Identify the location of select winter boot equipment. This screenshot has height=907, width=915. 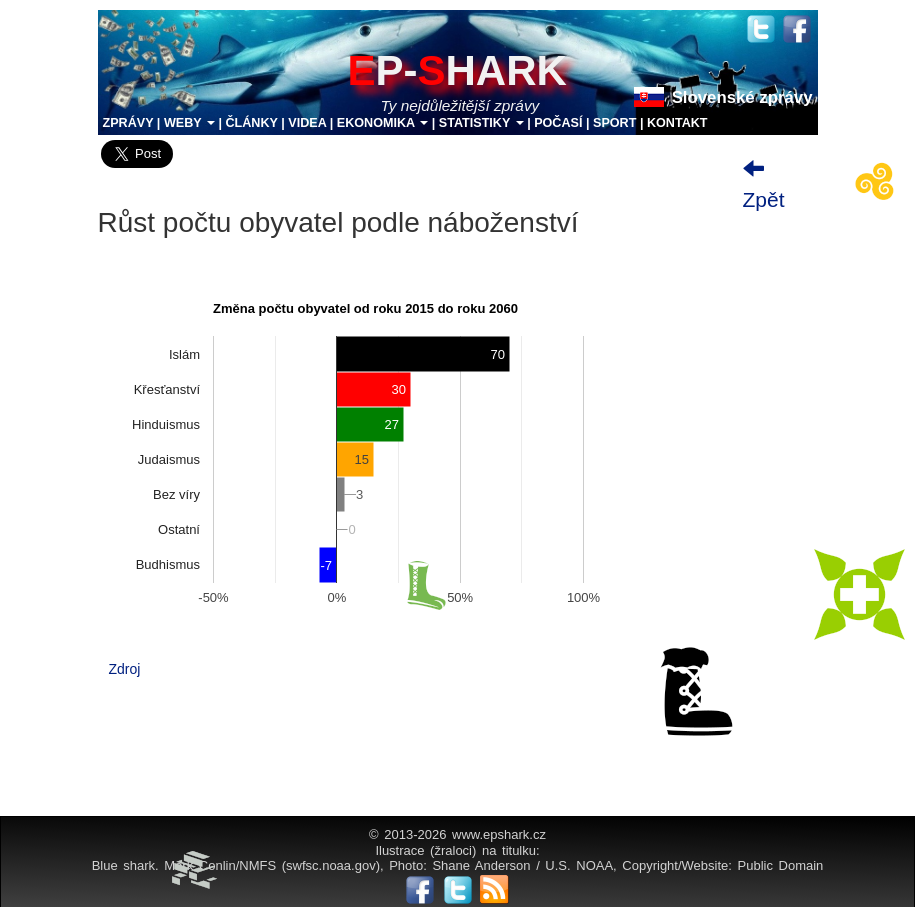
(696, 691).